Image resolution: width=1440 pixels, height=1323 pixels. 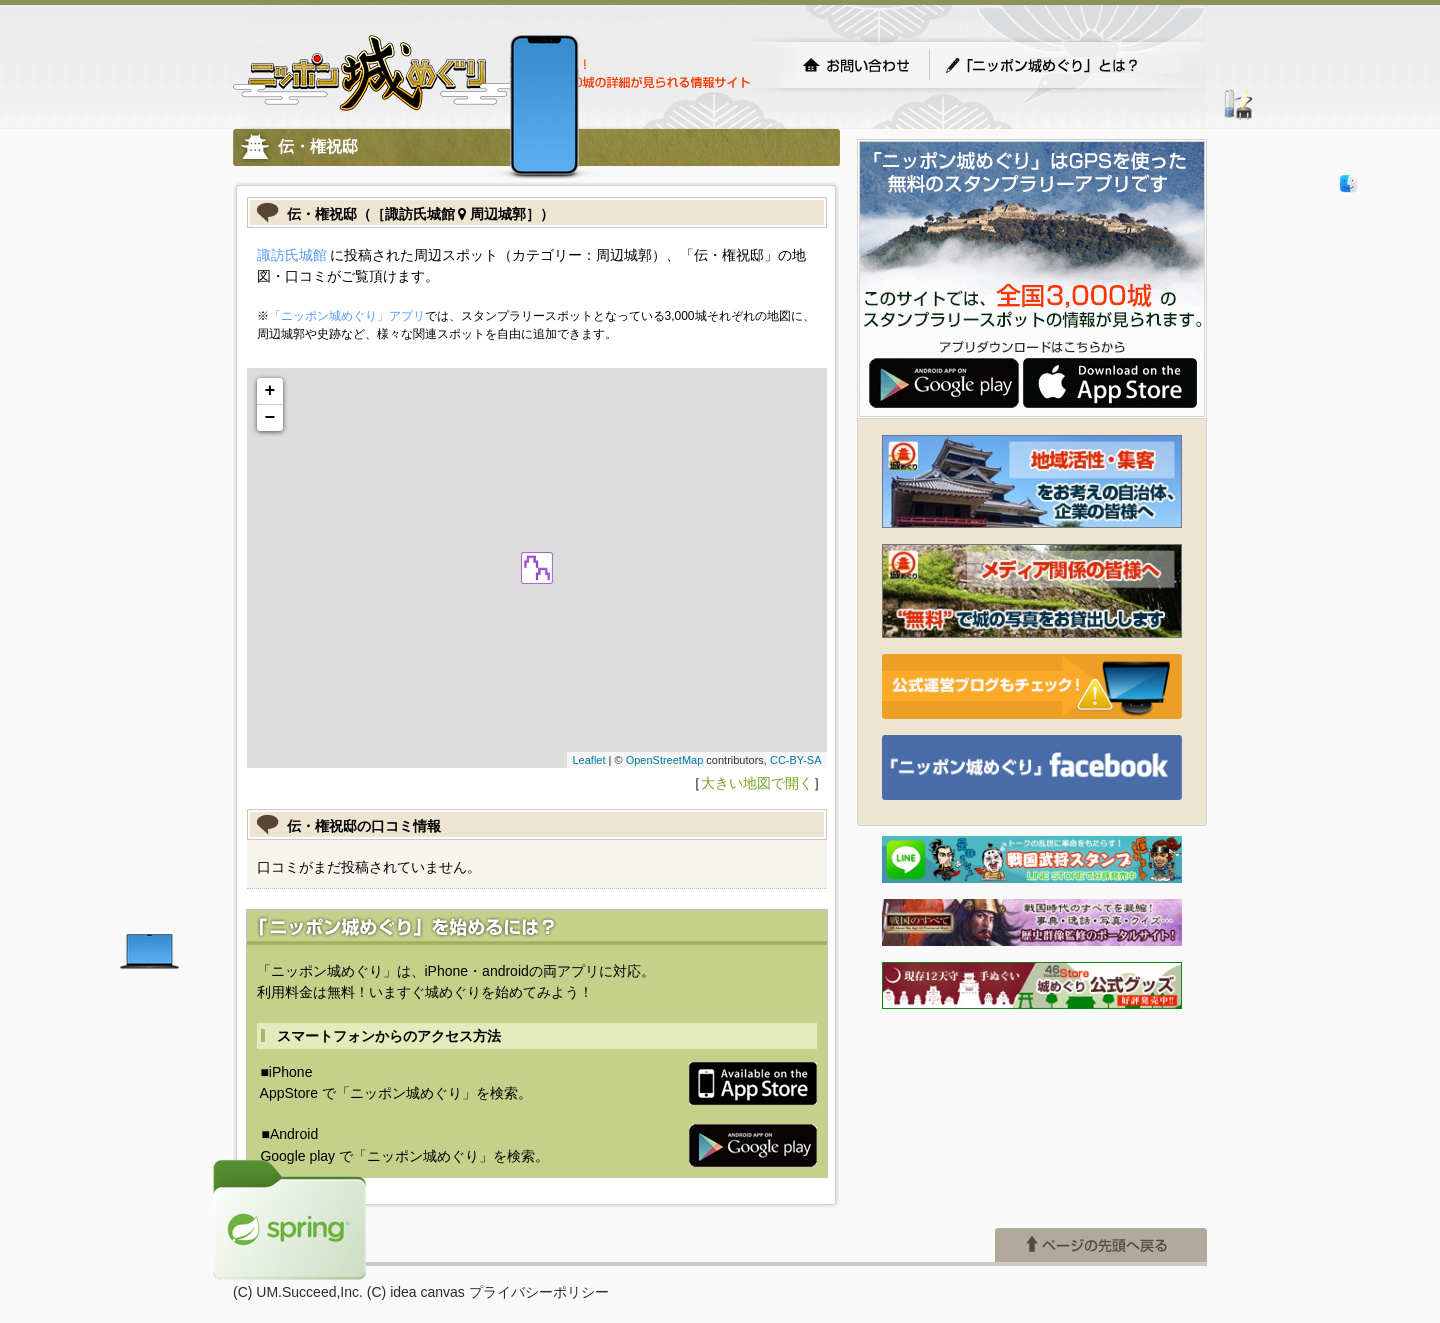 What do you see at coordinates (1237, 104) in the screenshot?
I see `indicates battery is low but currently charging` at bounding box center [1237, 104].